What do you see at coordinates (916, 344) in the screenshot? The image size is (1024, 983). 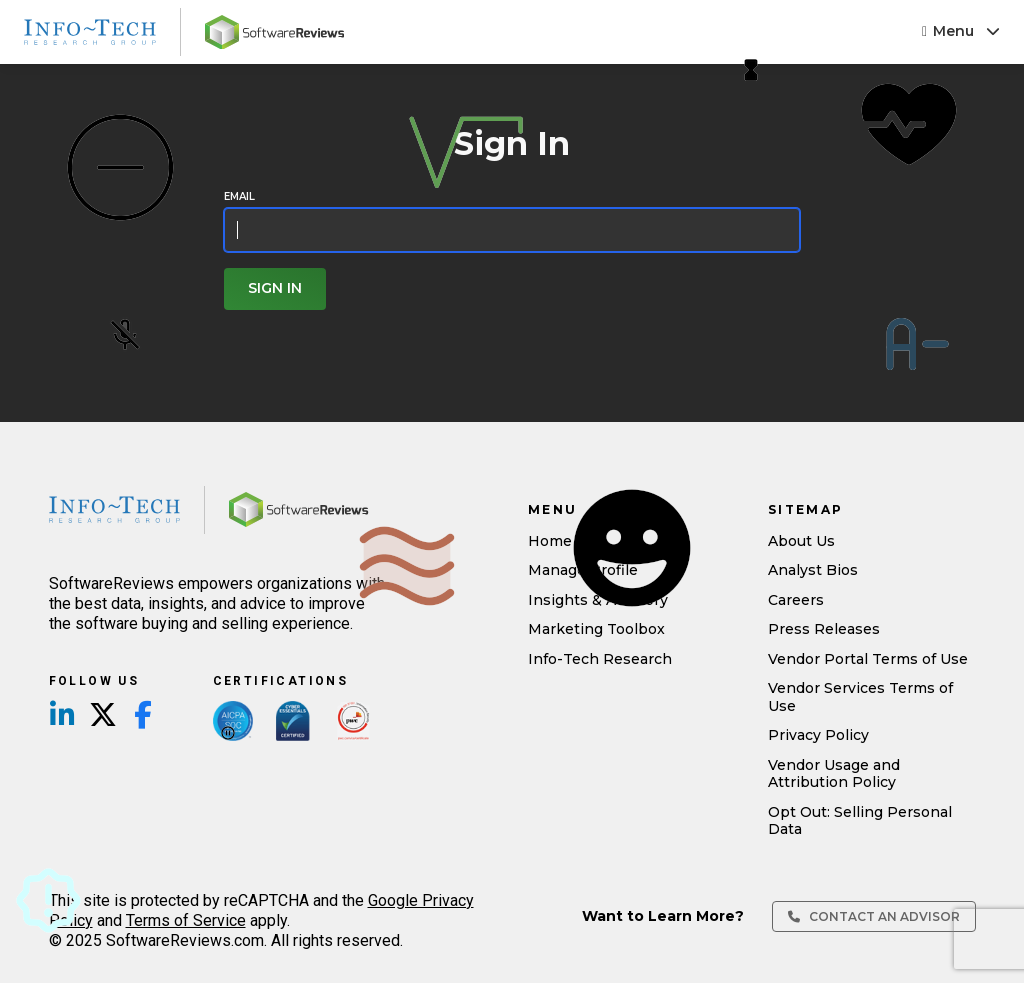 I see `decrease font size` at bounding box center [916, 344].